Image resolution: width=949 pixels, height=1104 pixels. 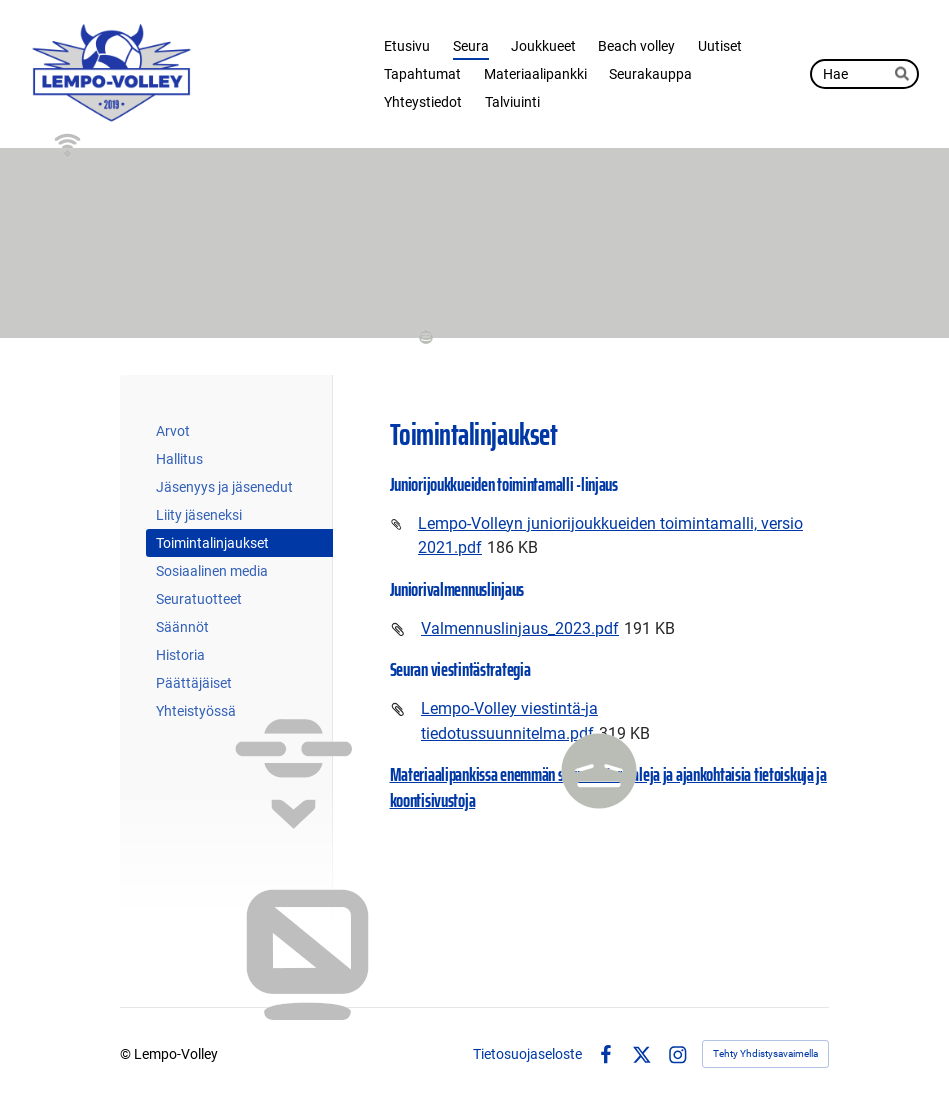 What do you see at coordinates (293, 770) in the screenshot?
I see `insert a hyperlink into text or document` at bounding box center [293, 770].